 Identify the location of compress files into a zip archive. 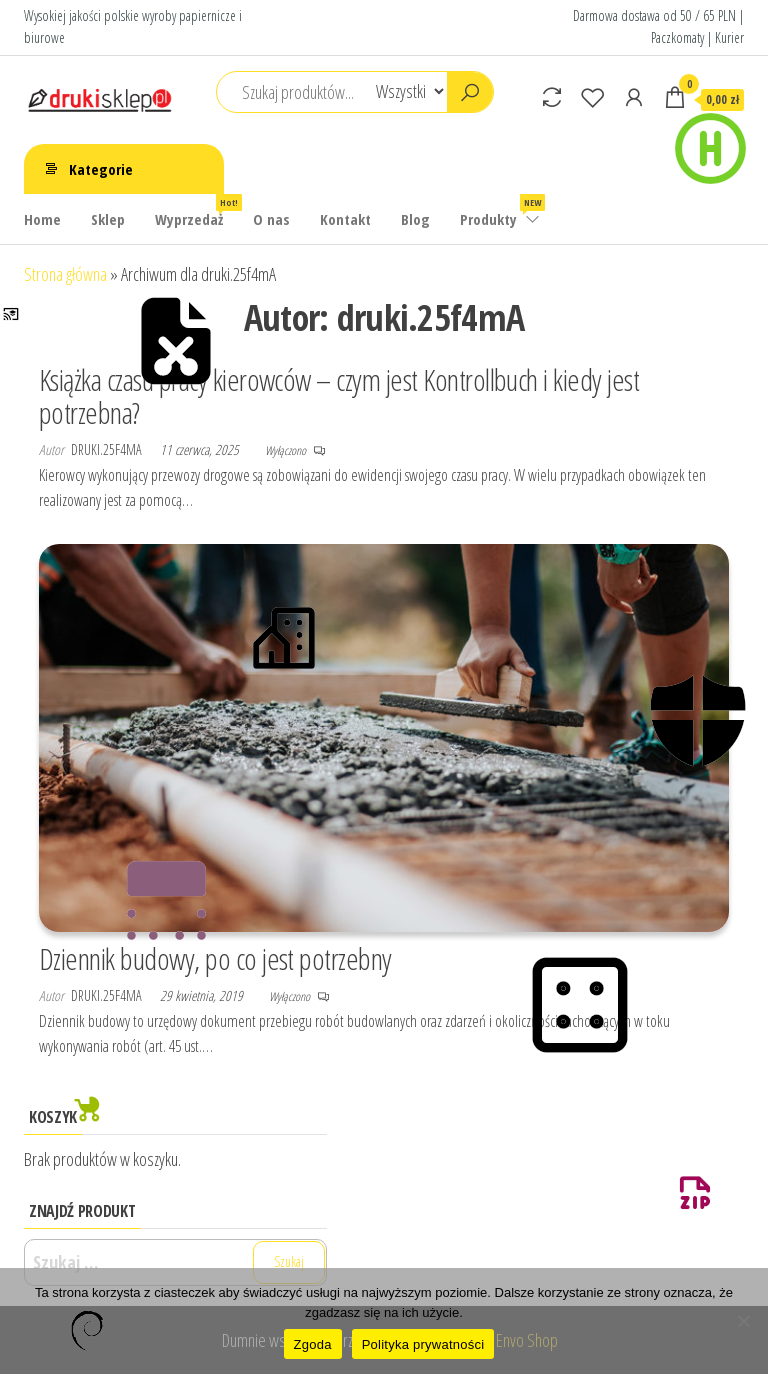
(695, 1194).